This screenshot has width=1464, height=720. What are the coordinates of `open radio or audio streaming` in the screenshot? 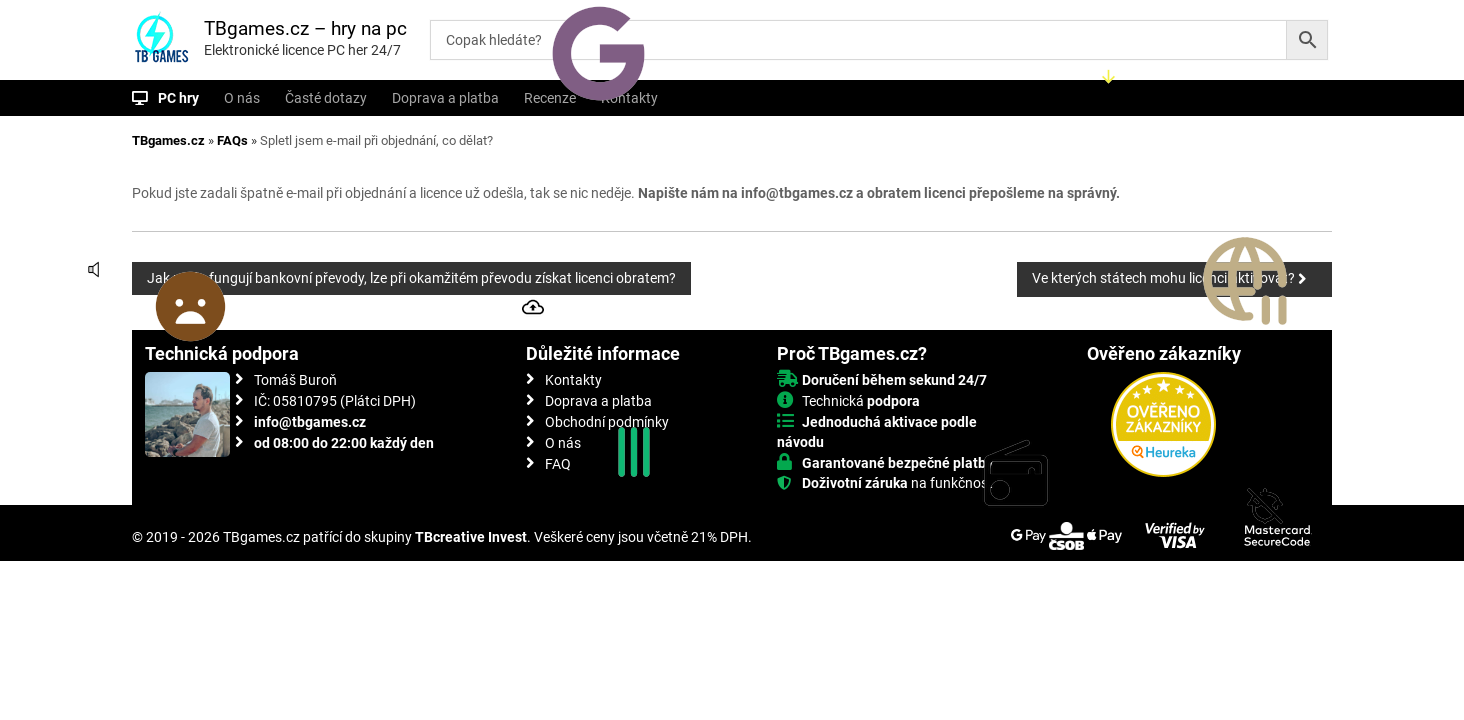 It's located at (1016, 474).